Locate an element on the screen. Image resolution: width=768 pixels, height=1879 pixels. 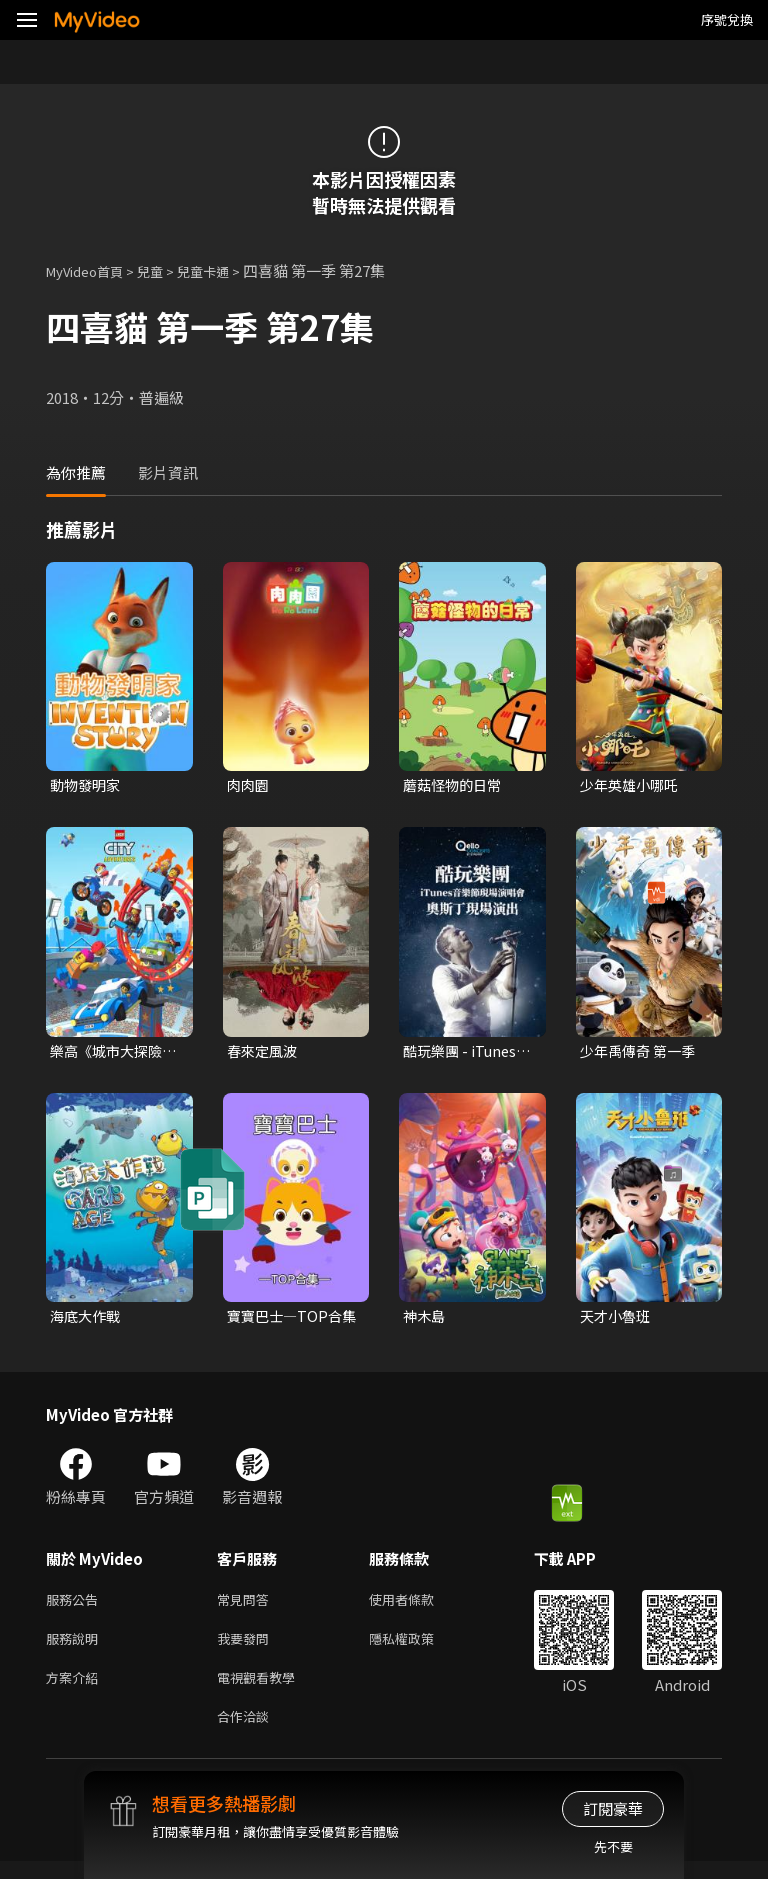
virtualbox extension pack file is located at coordinates (567, 1503).